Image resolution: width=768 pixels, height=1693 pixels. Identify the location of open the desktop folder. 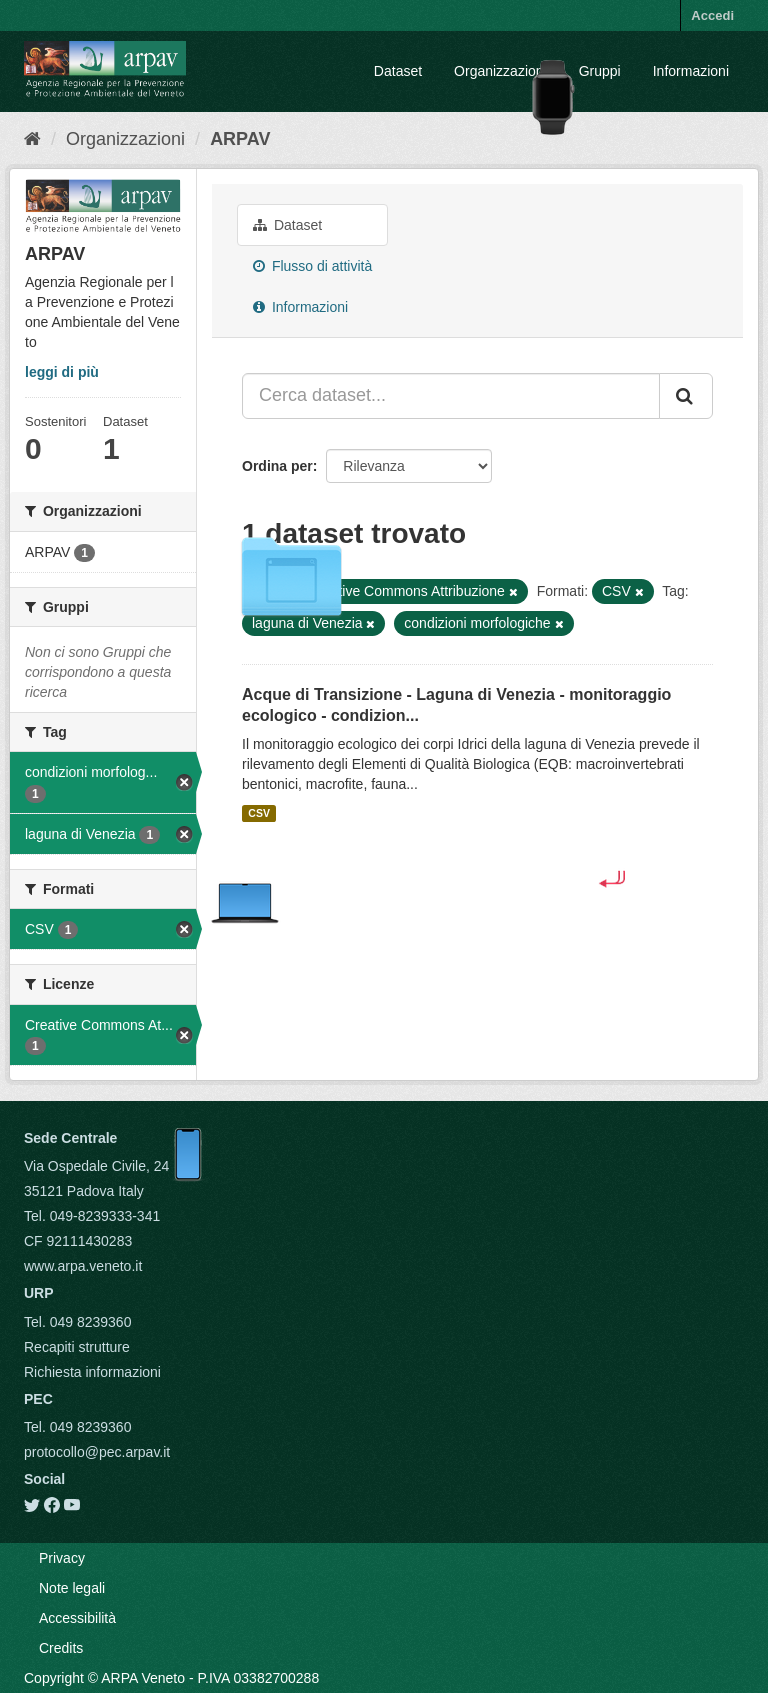
(291, 576).